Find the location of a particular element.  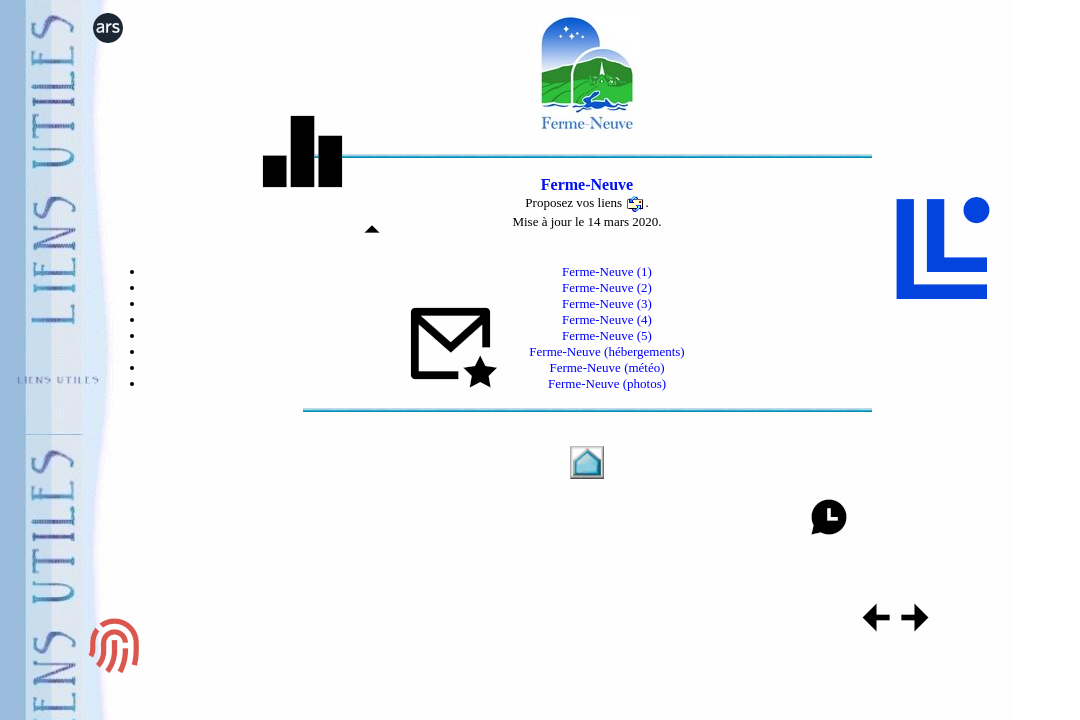

view analytics or statistics is located at coordinates (302, 151).